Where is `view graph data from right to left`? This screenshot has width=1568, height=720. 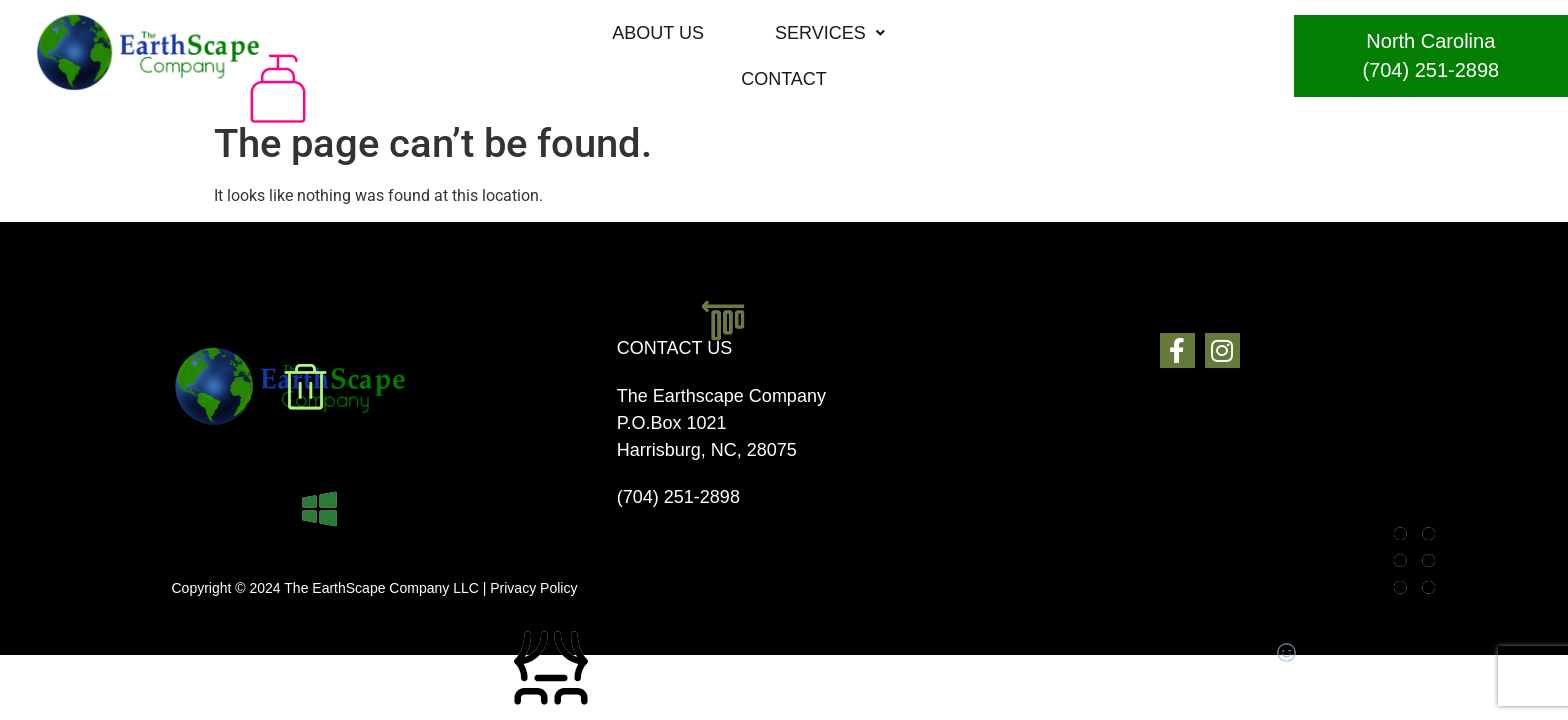
view graph data from right to left is located at coordinates (723, 319).